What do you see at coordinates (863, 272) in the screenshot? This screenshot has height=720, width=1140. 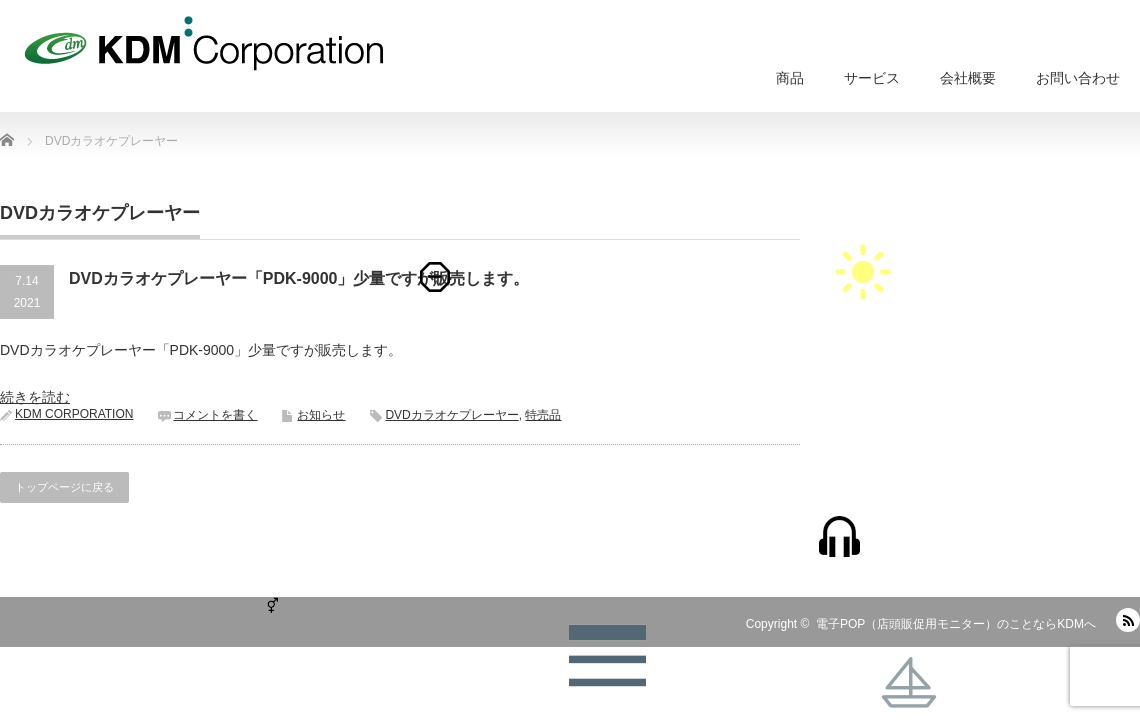 I see `increase screen brightness` at bounding box center [863, 272].